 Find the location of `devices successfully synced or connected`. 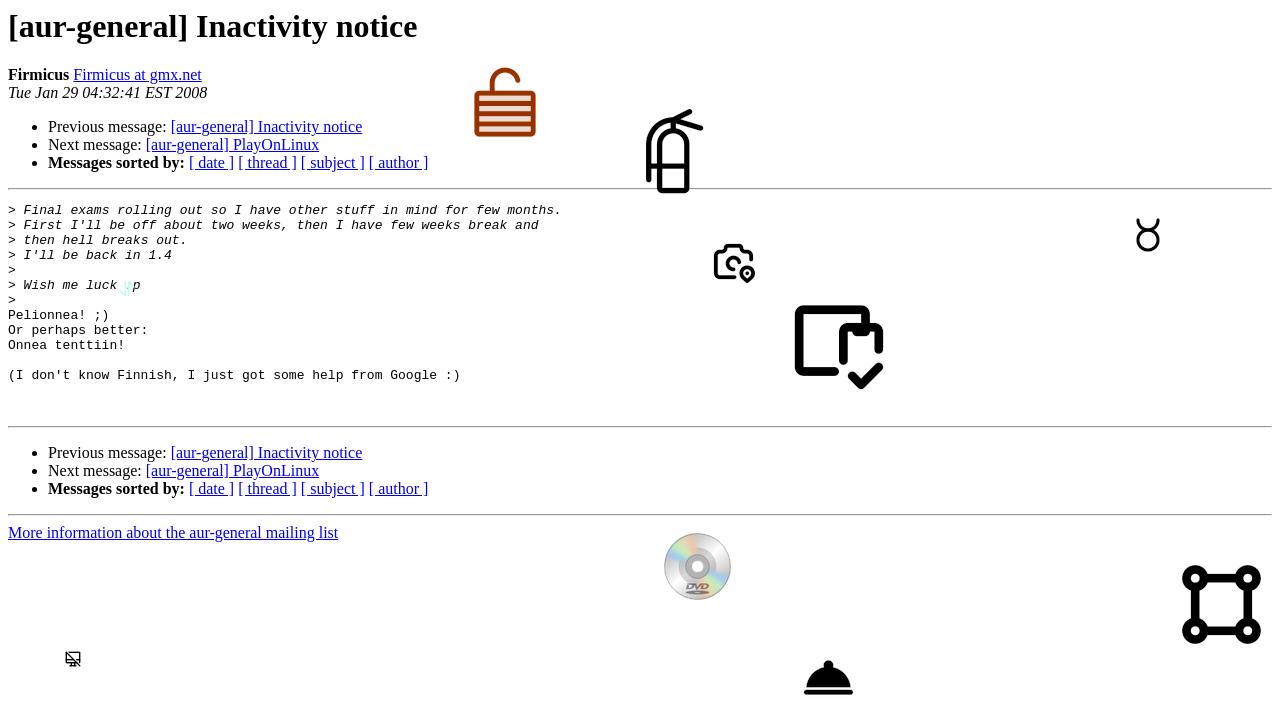

devices successfully synced or connected is located at coordinates (839, 345).